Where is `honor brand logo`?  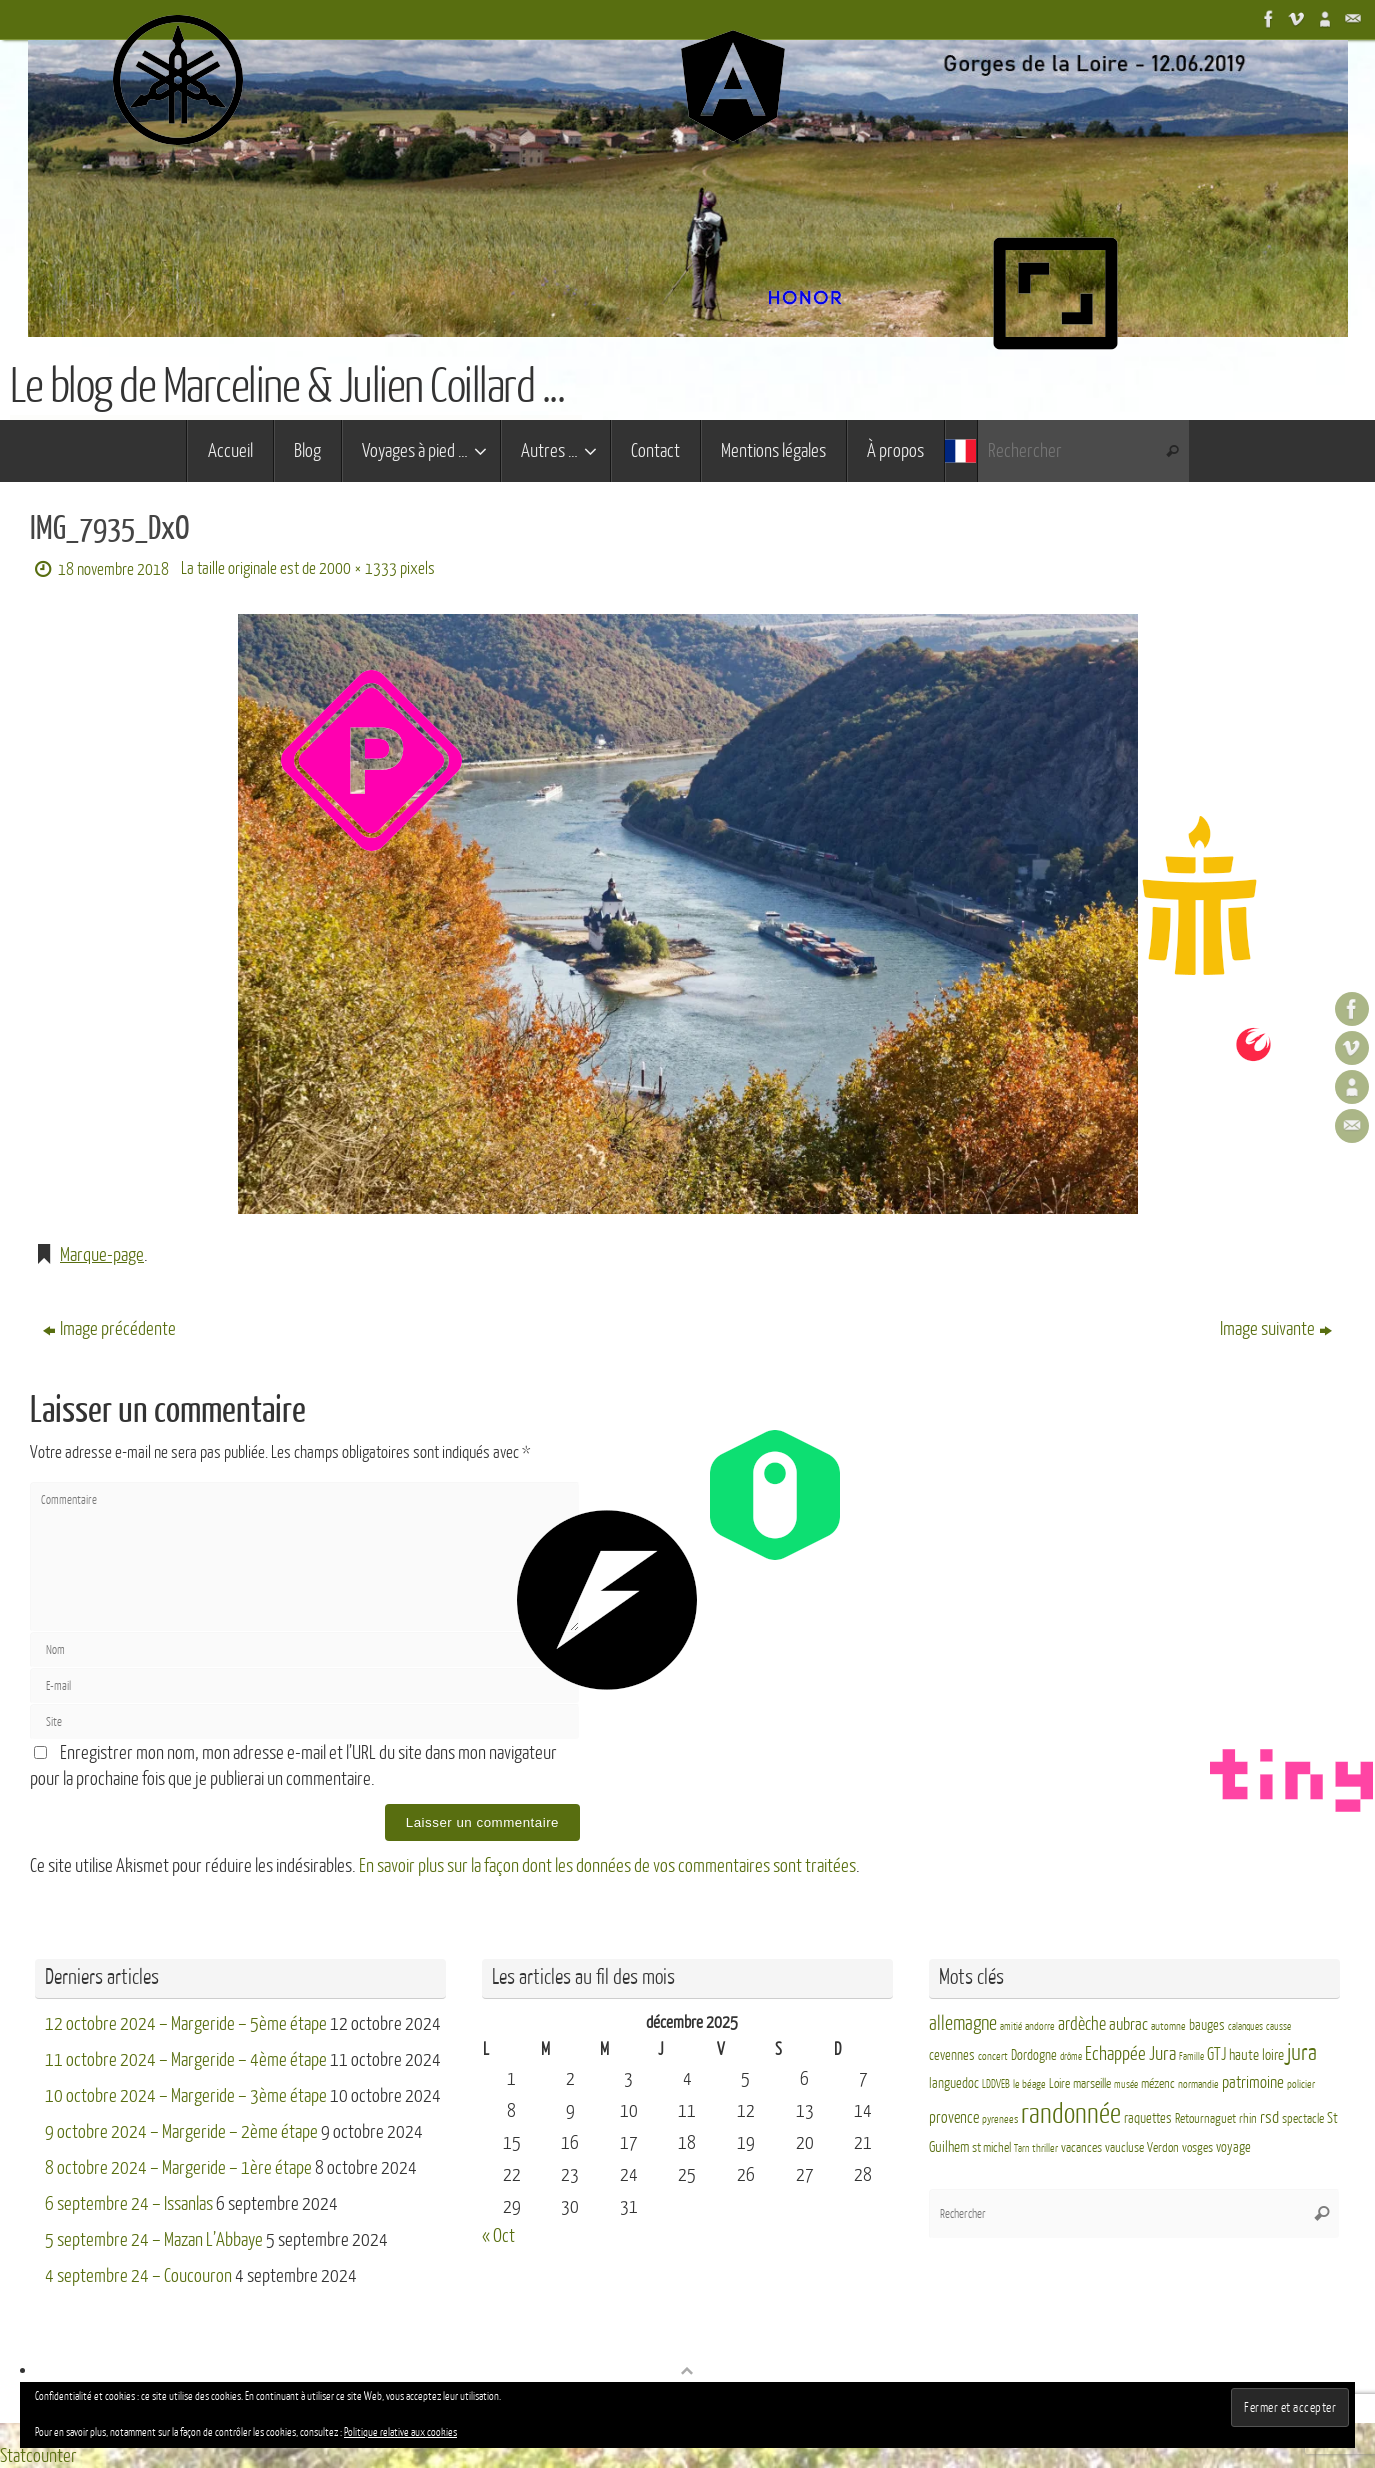
honor brand logo is located at coordinates (805, 297).